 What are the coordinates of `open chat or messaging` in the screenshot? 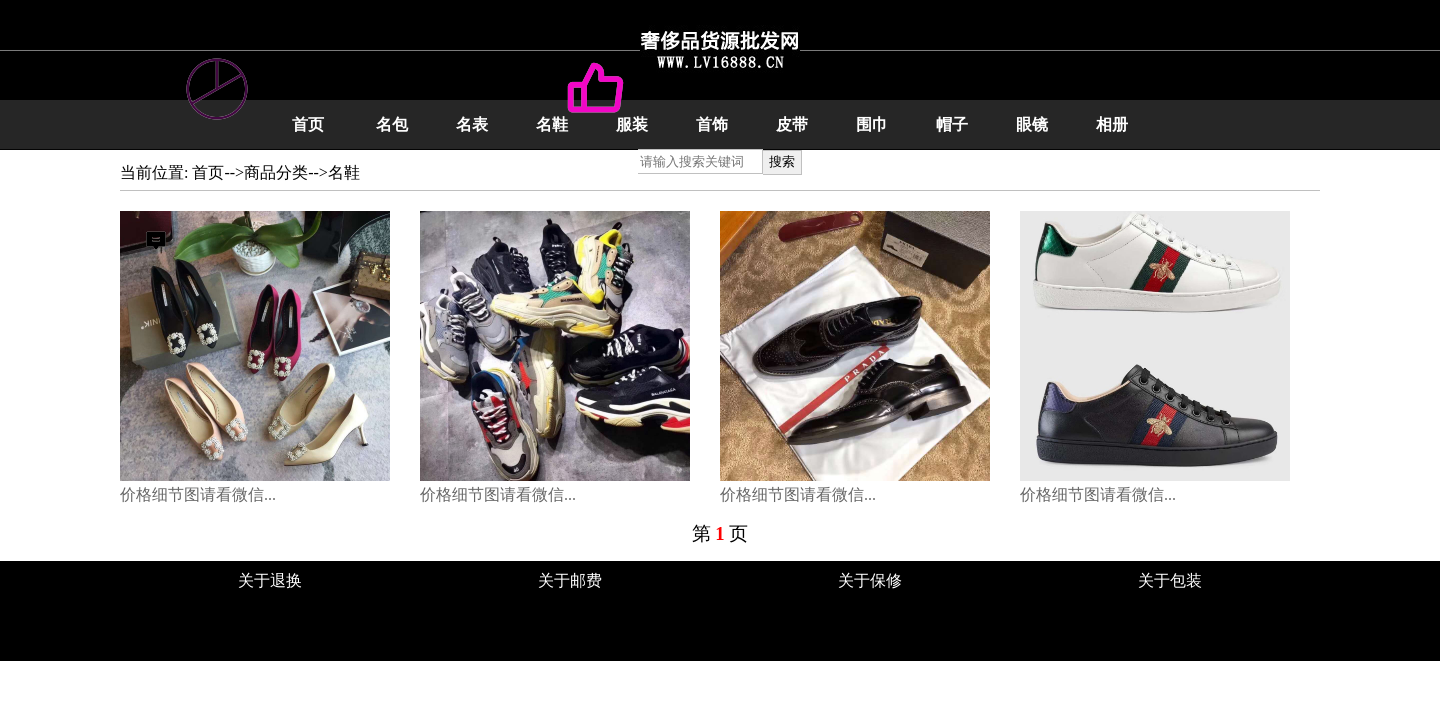 It's located at (156, 240).